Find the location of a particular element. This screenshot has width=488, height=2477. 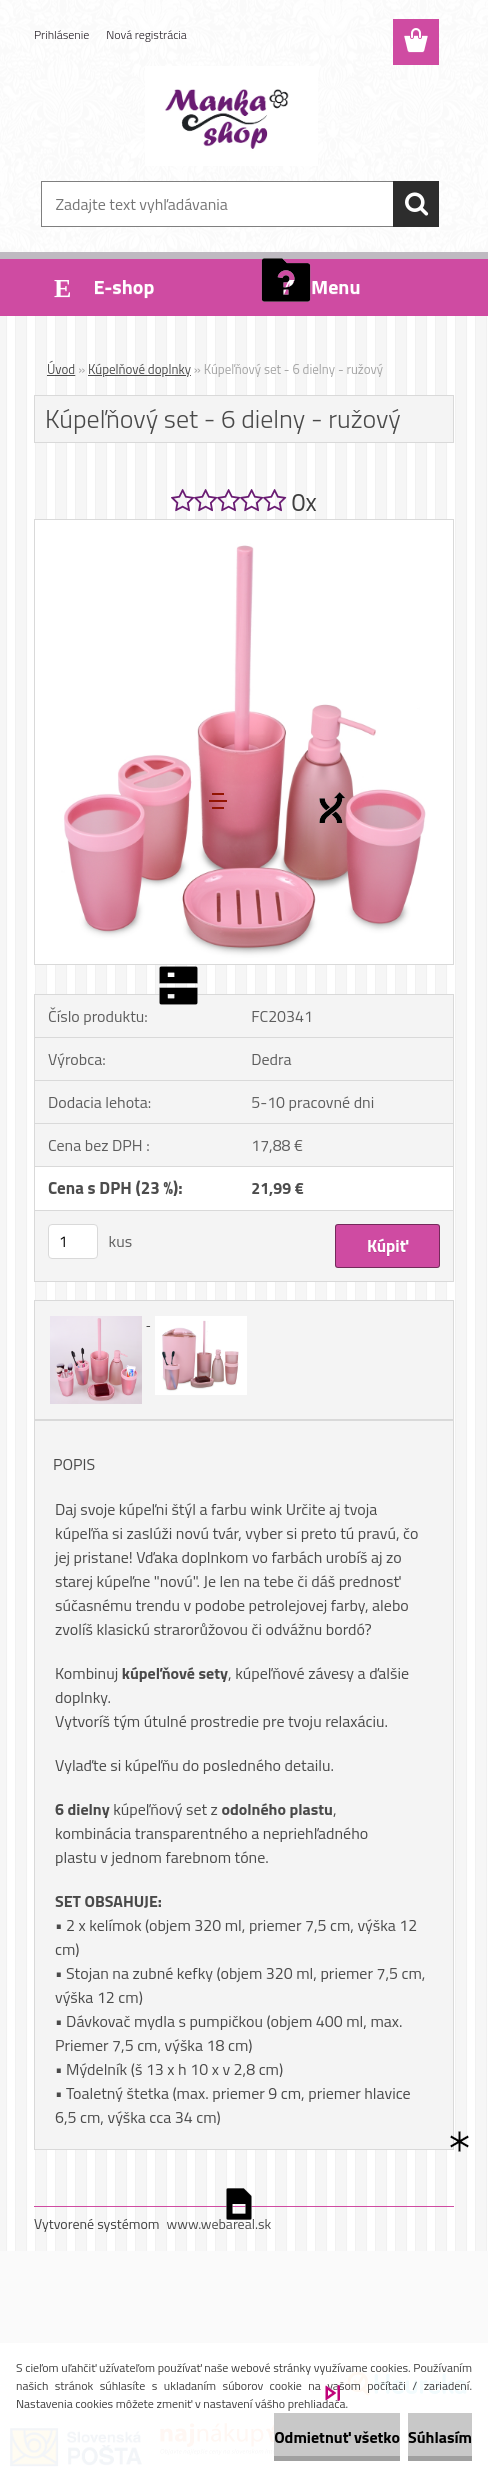

folder with unknown or unrecognized contents is located at coordinates (286, 280).